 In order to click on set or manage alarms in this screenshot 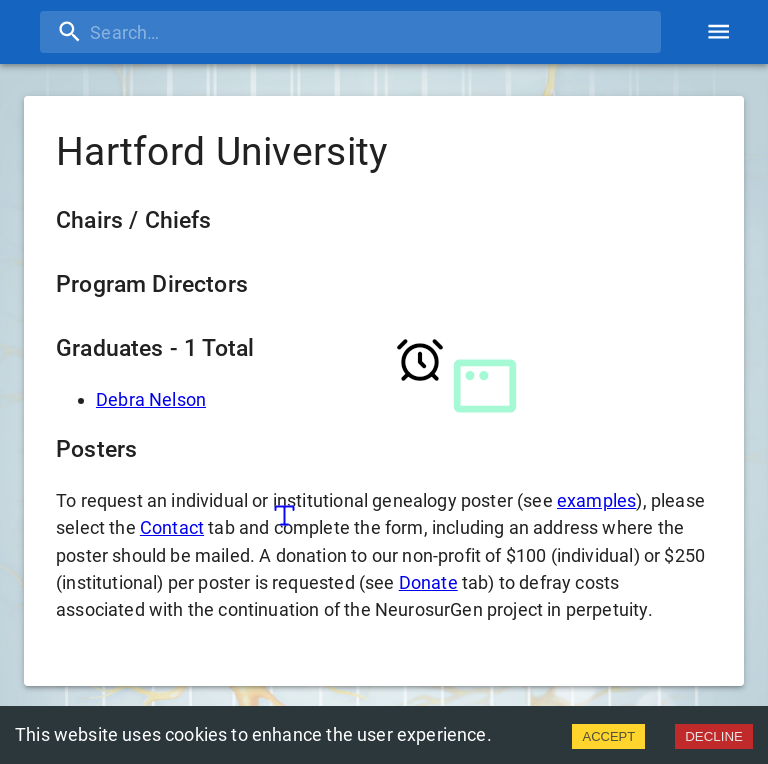, I will do `click(420, 360)`.